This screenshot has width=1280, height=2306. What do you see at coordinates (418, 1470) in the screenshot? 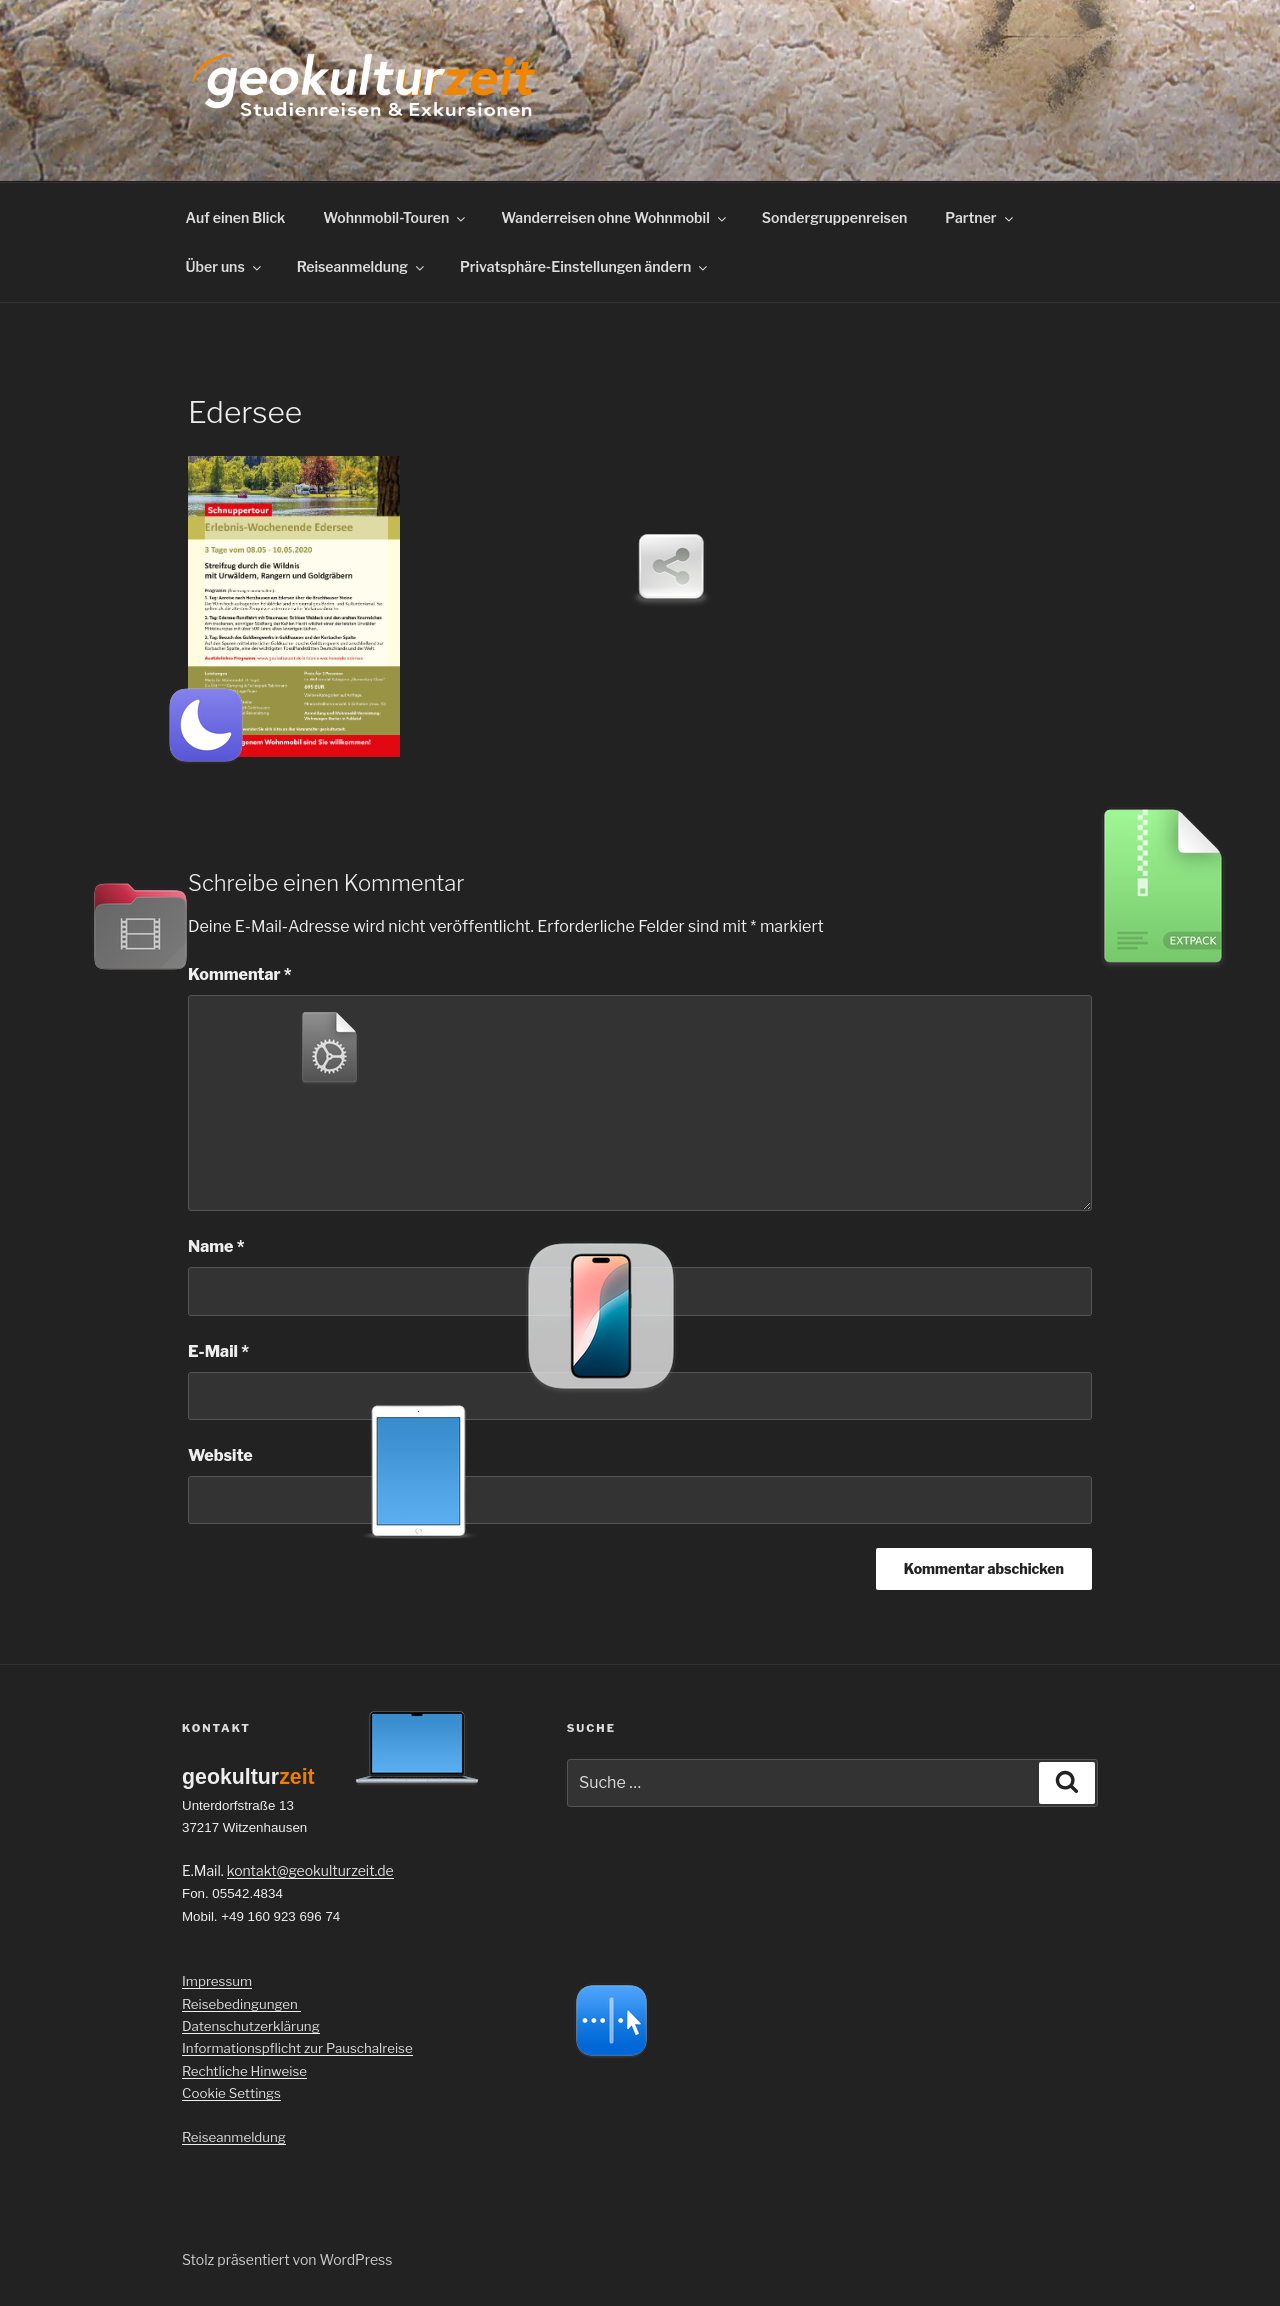
I see `manage connected iPad device` at bounding box center [418, 1470].